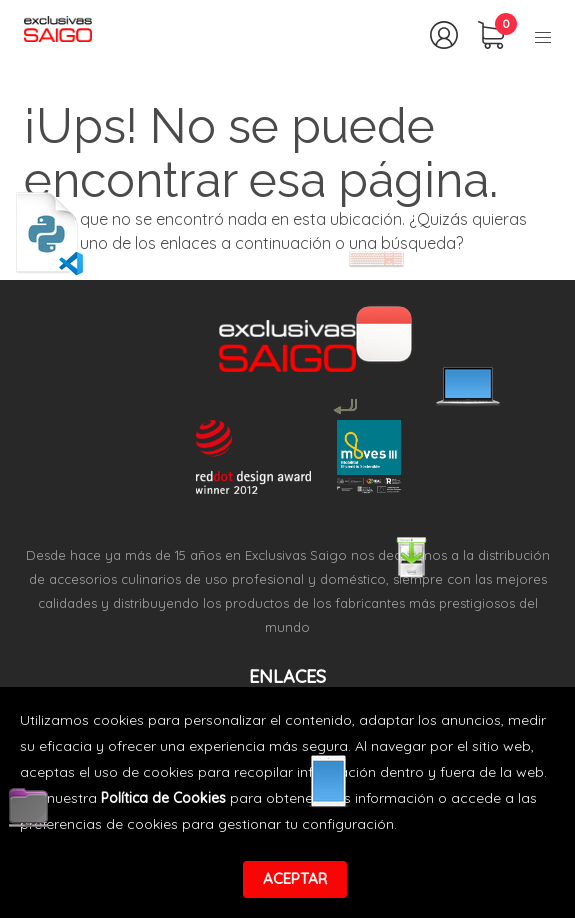  Describe the element at coordinates (47, 234) in the screenshot. I see `open a python file in visual studio code` at that location.